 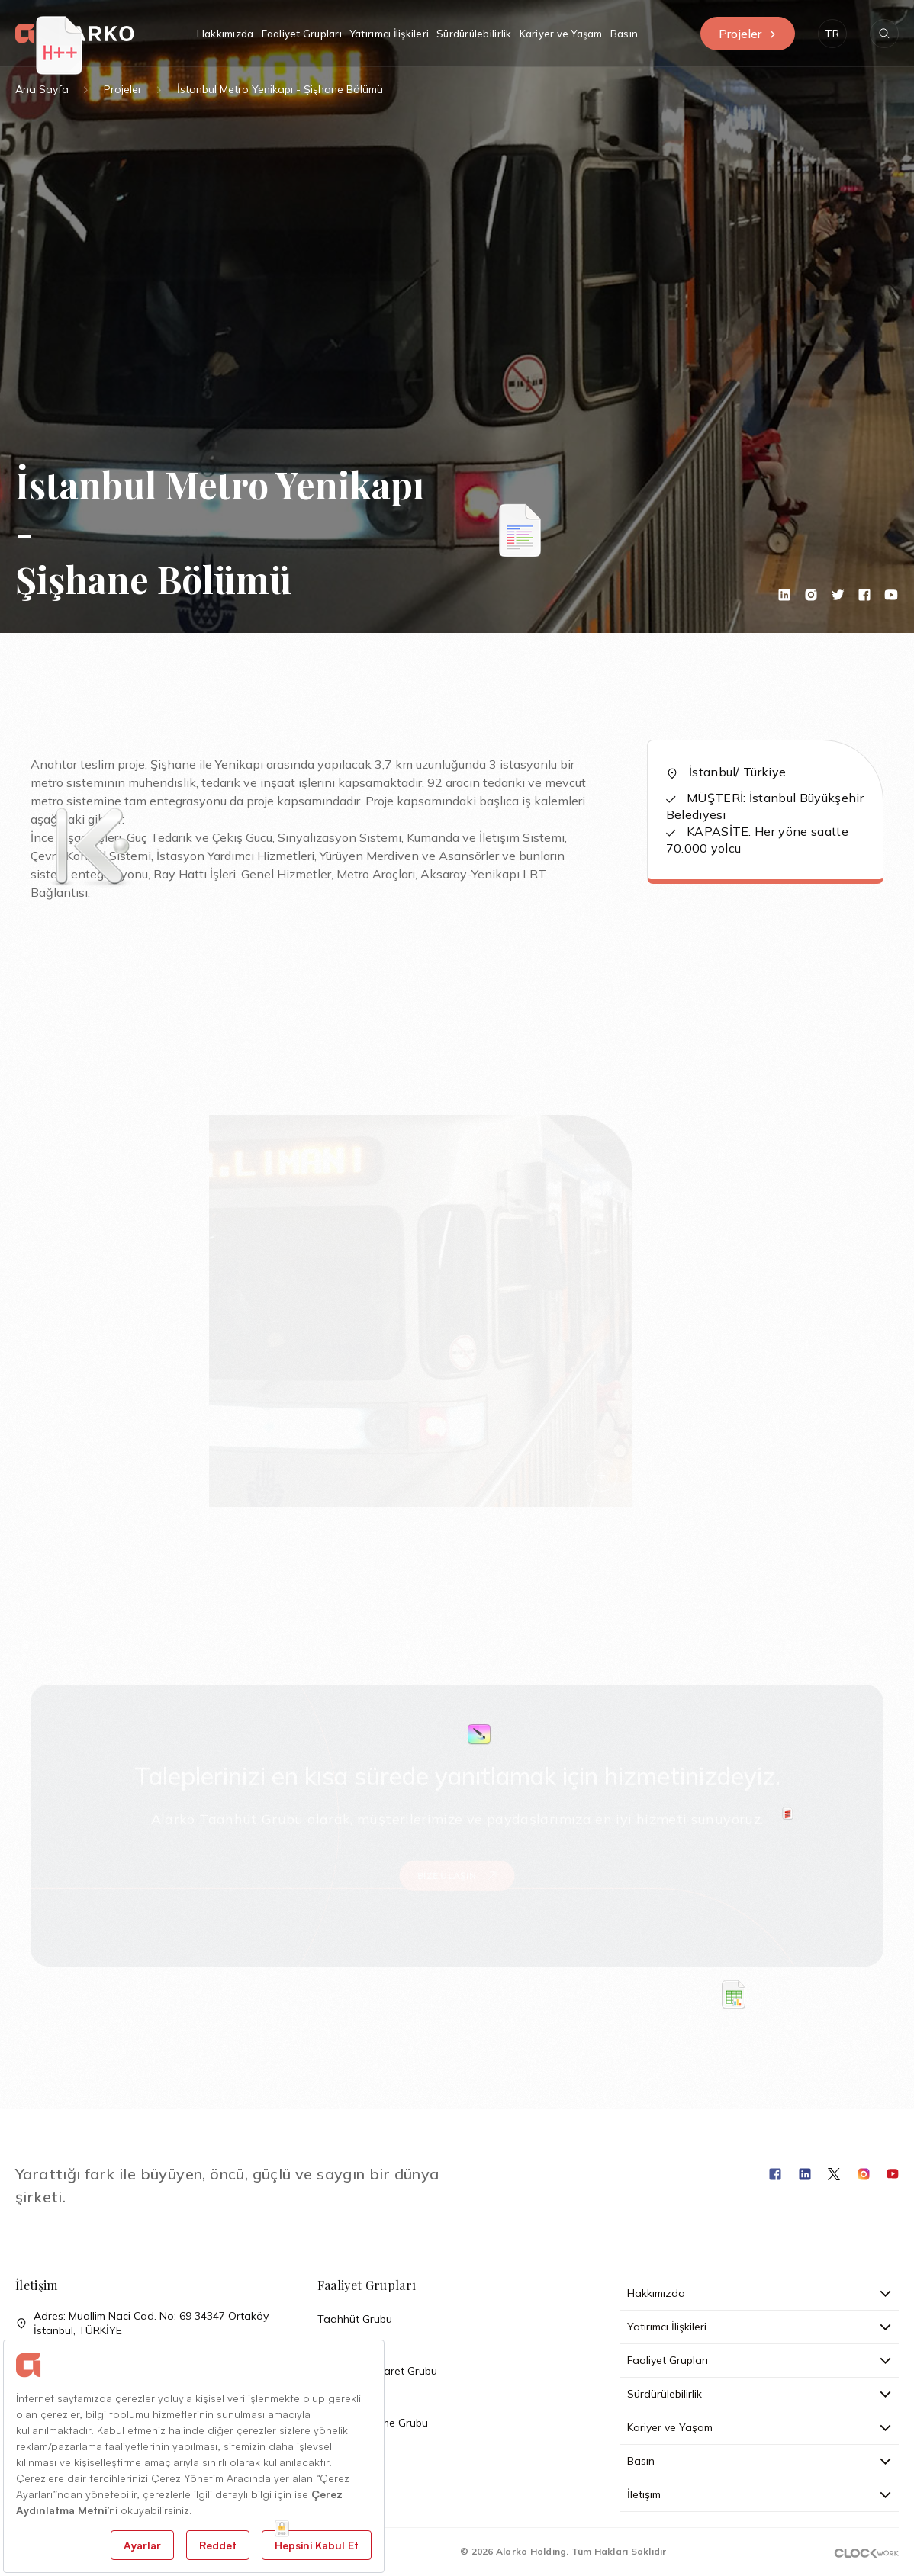 I want to click on go to the first item in a list or sequence, so click(x=91, y=846).